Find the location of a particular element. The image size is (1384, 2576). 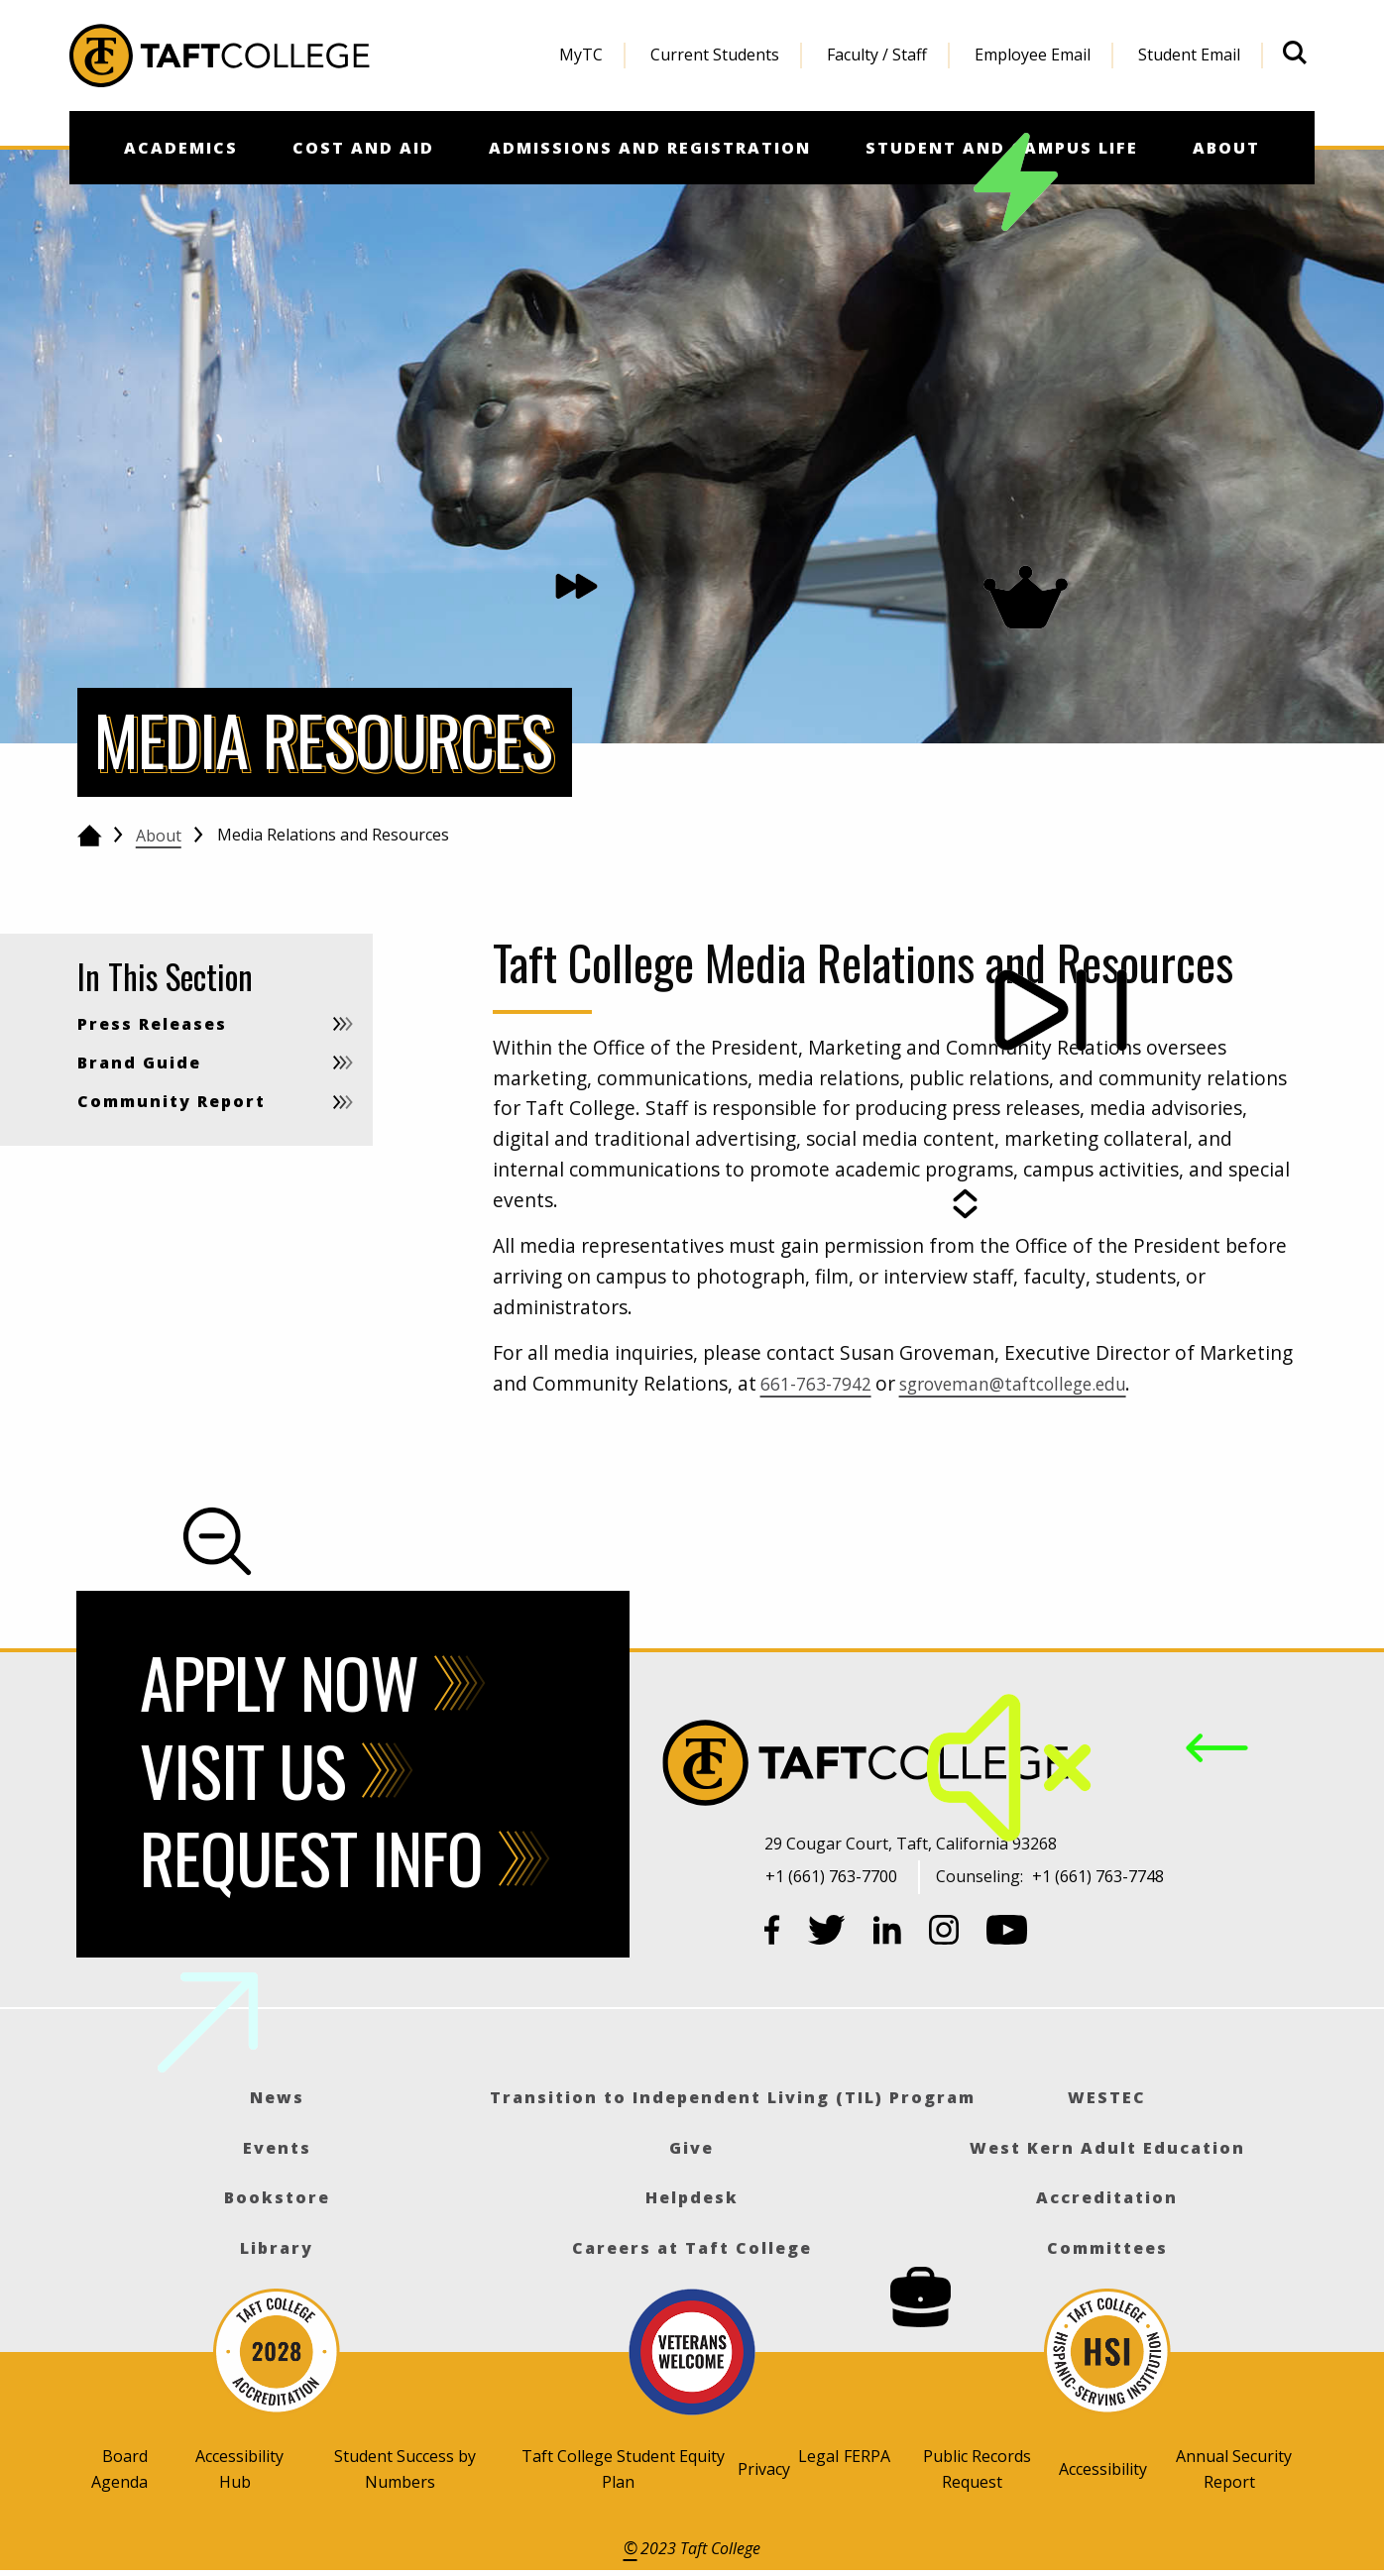

skip to the next track is located at coordinates (576, 586).